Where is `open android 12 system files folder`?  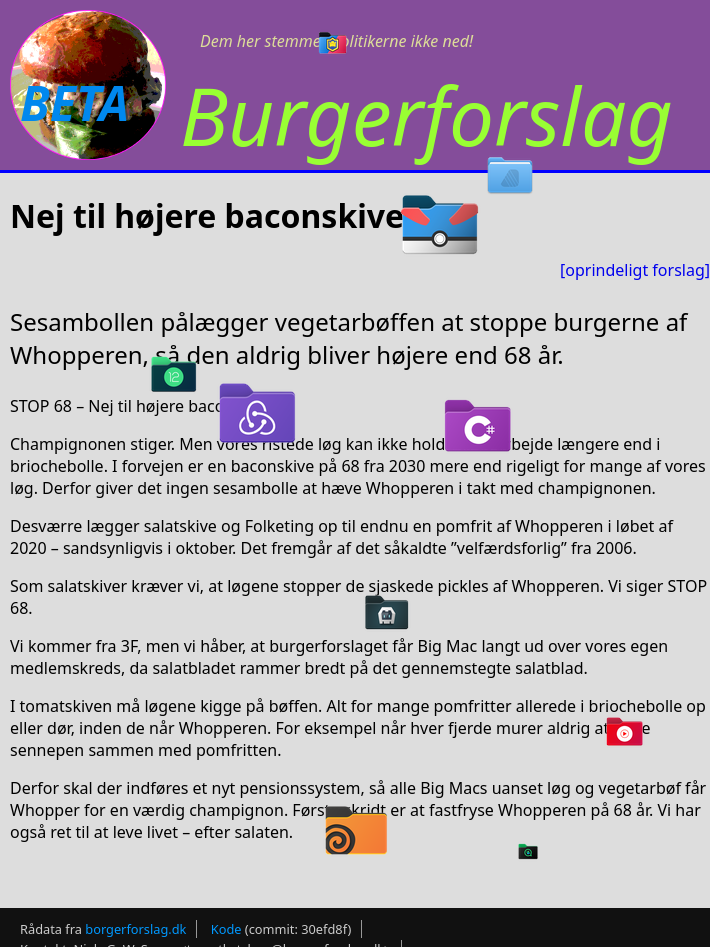
open android 12 system files folder is located at coordinates (173, 375).